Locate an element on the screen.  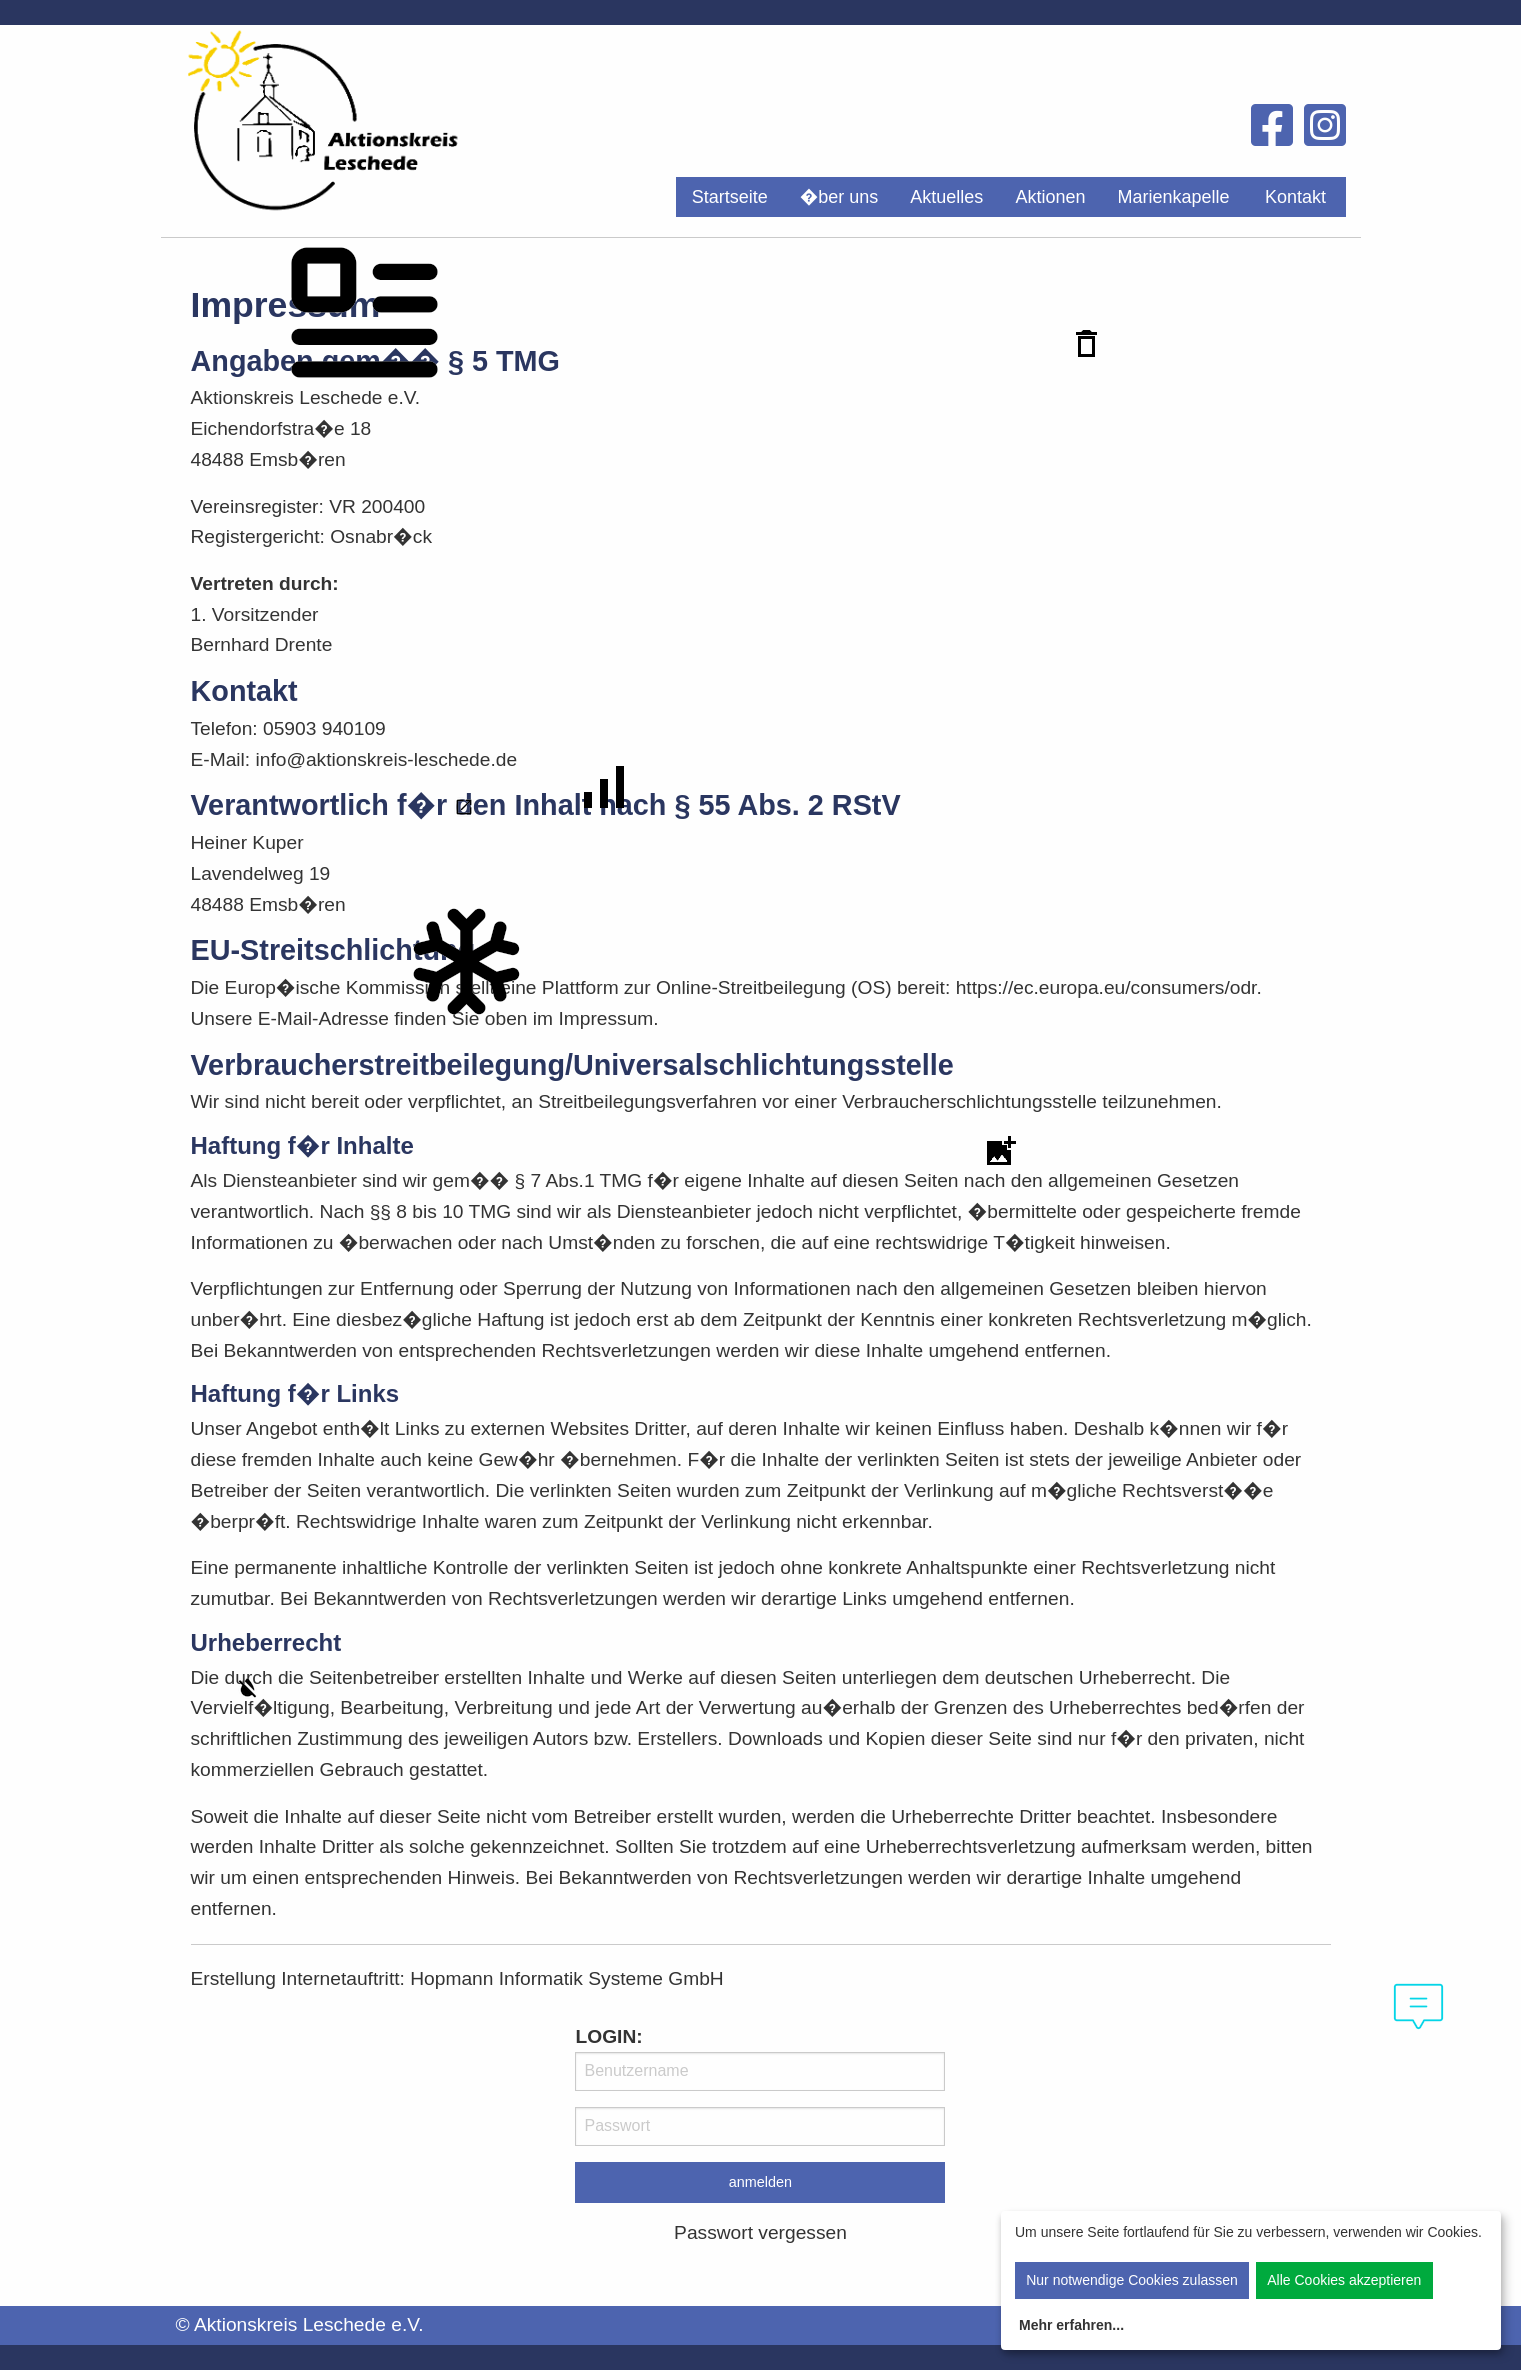
open chat or messaging is located at coordinates (1418, 2004).